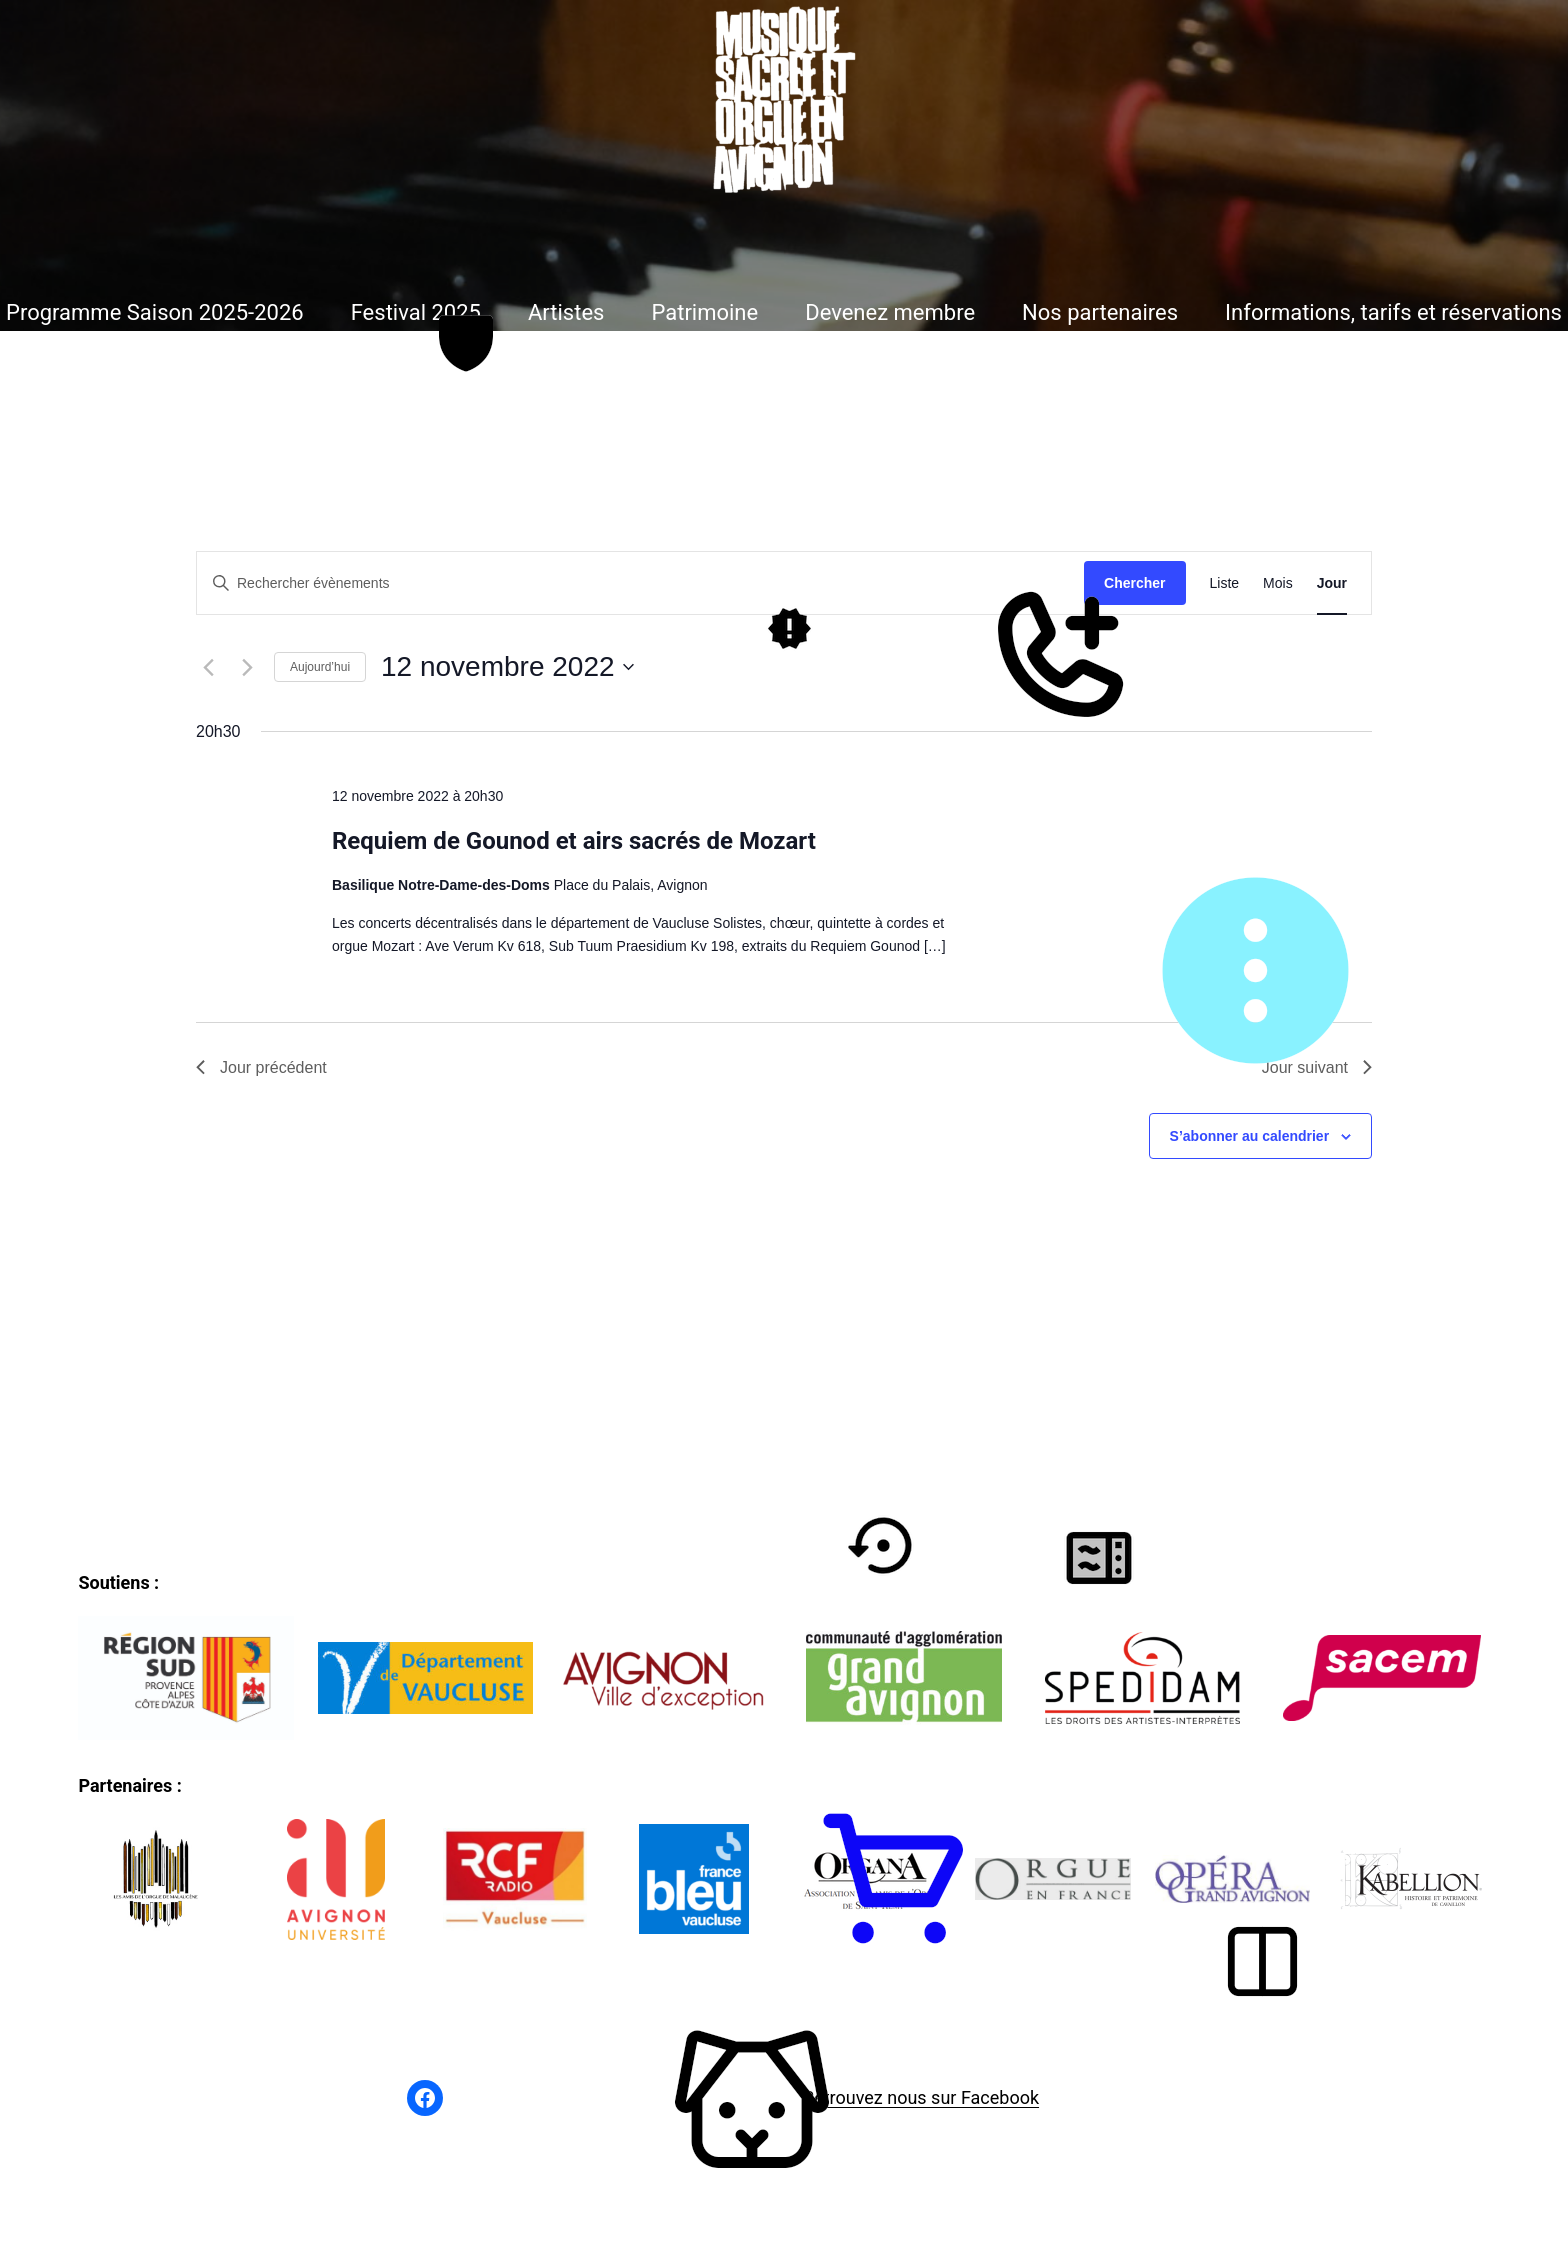 The height and width of the screenshot is (2257, 1568). Describe the element at coordinates (1063, 652) in the screenshot. I see `add a new contact` at that location.